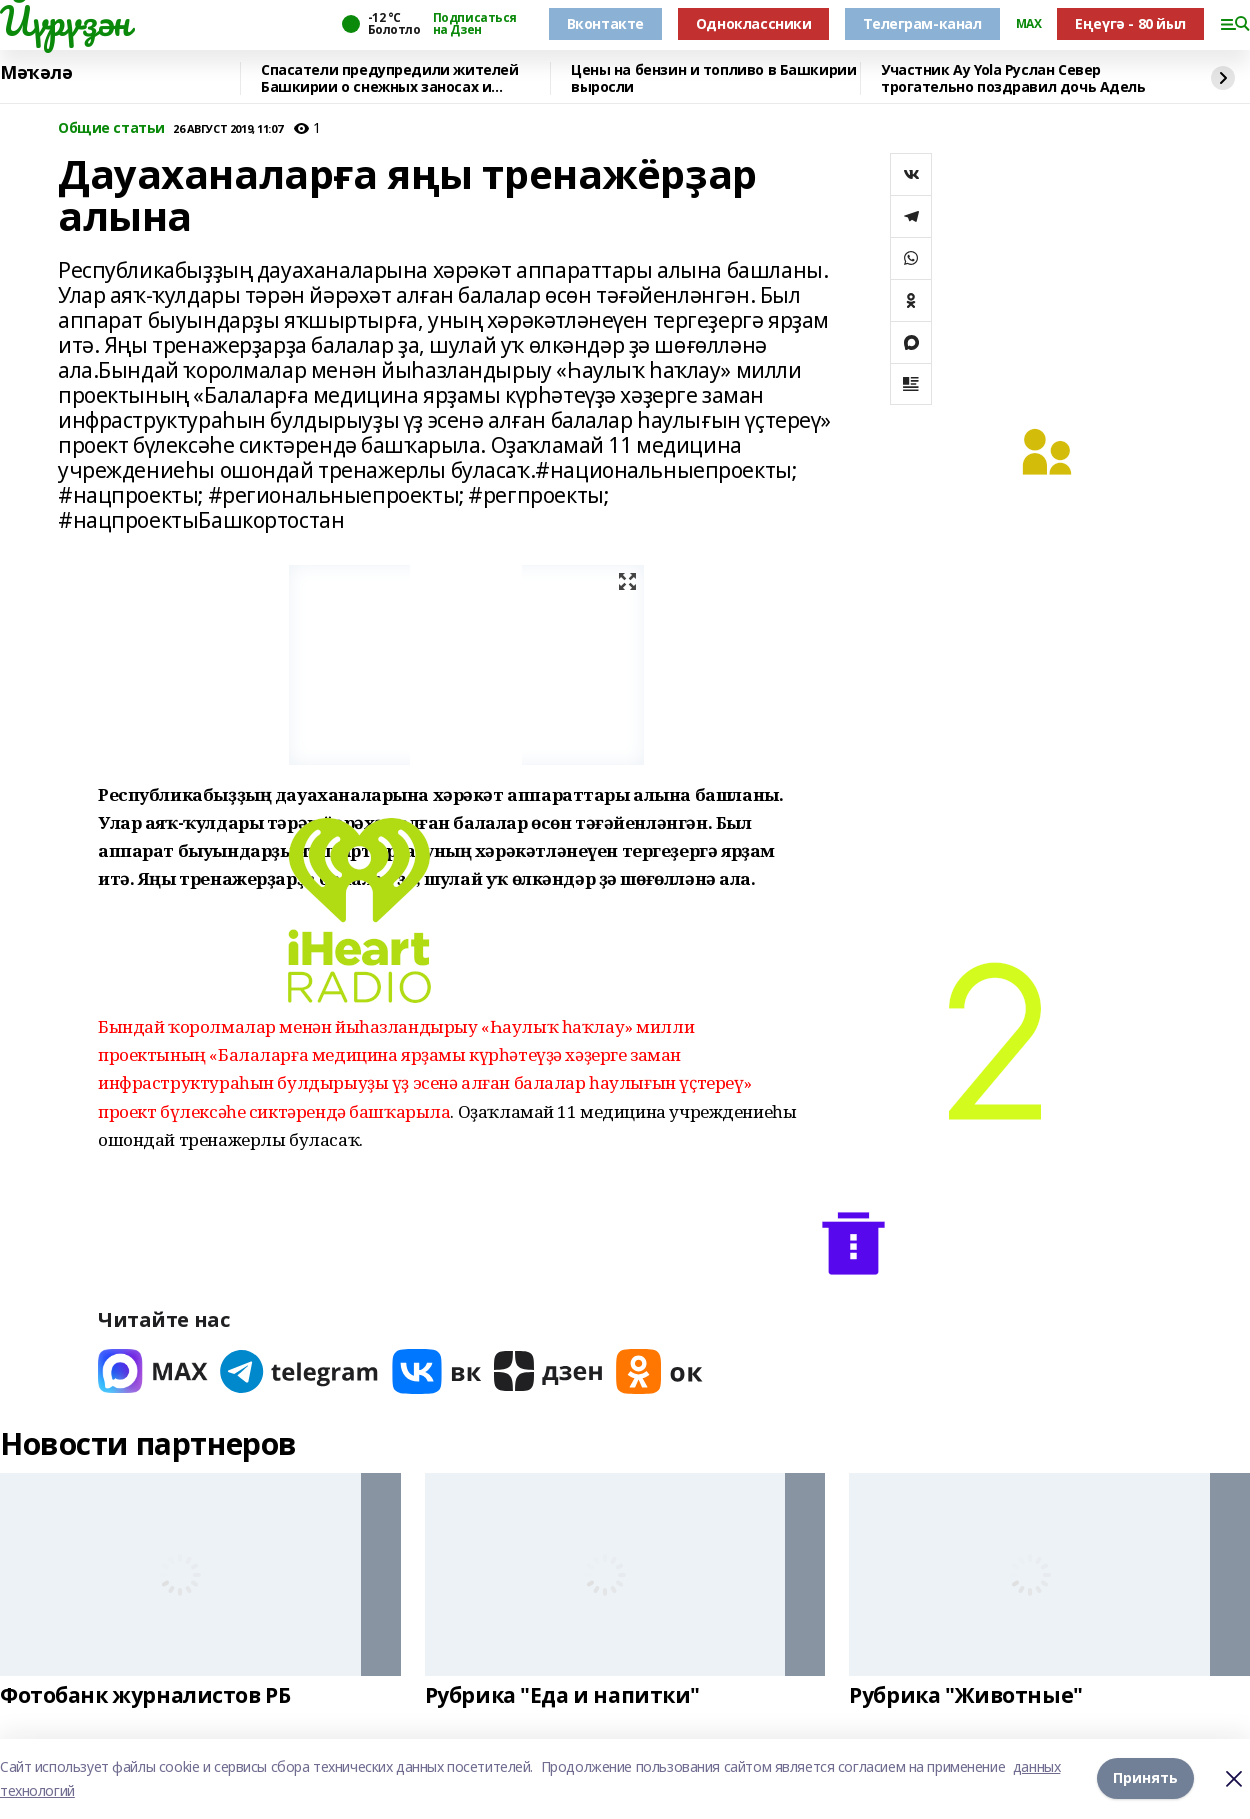  Describe the element at coordinates (995, 1043) in the screenshot. I see `indicates second item in a numbered list` at that location.